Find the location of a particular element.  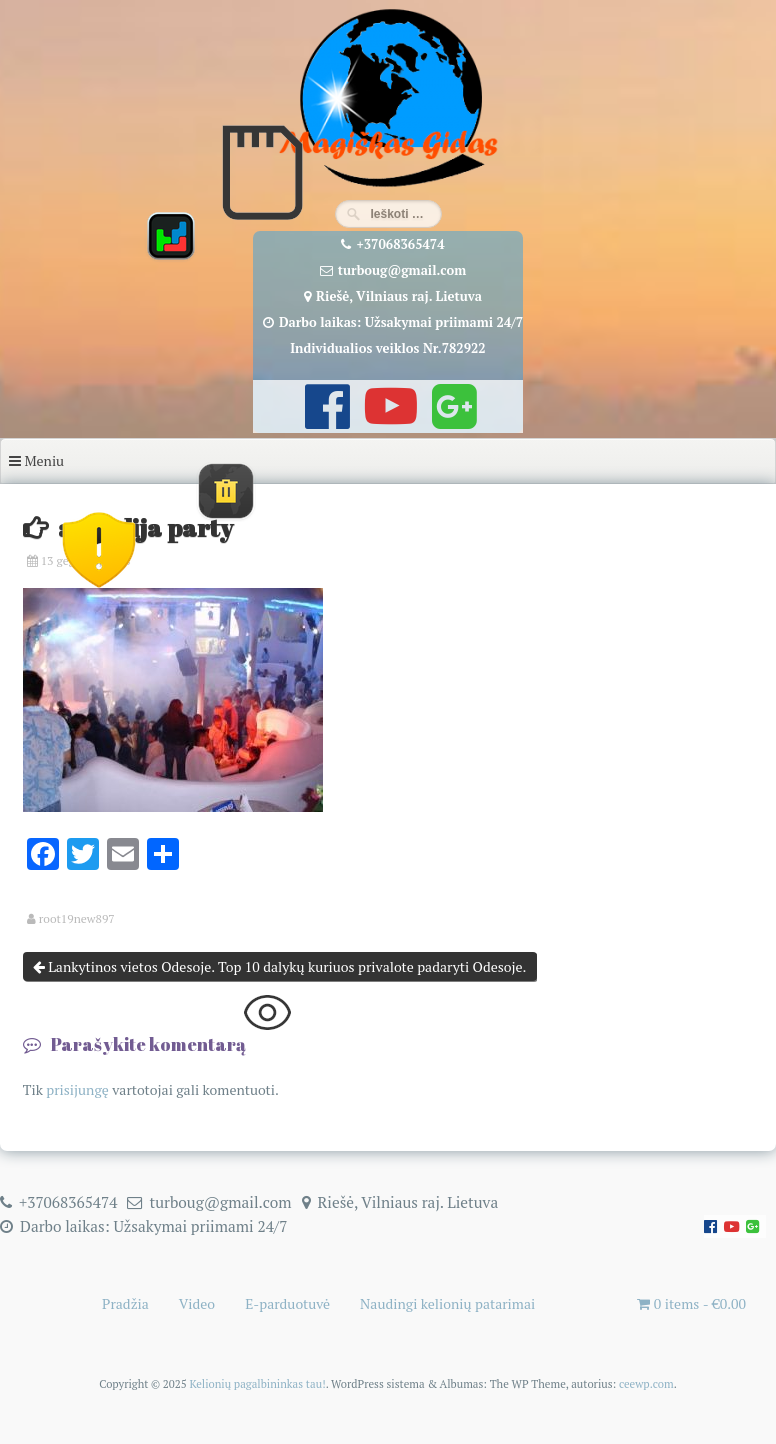

access removable storage device is located at coordinates (259, 169).